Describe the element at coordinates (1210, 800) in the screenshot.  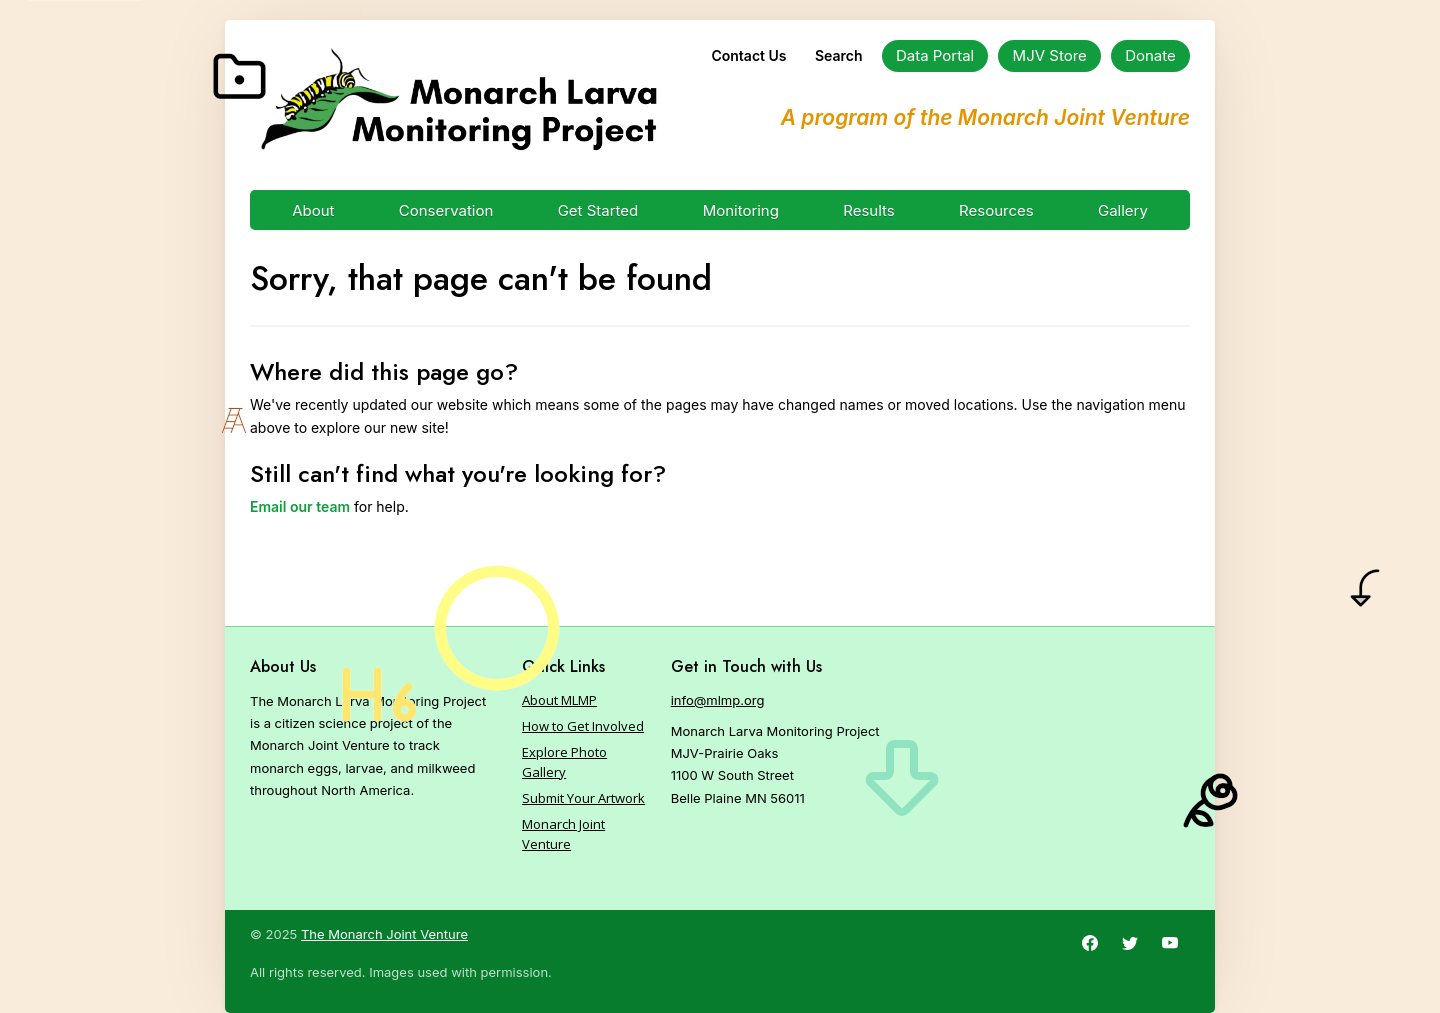
I see `send a flower or romantic gesture` at that location.